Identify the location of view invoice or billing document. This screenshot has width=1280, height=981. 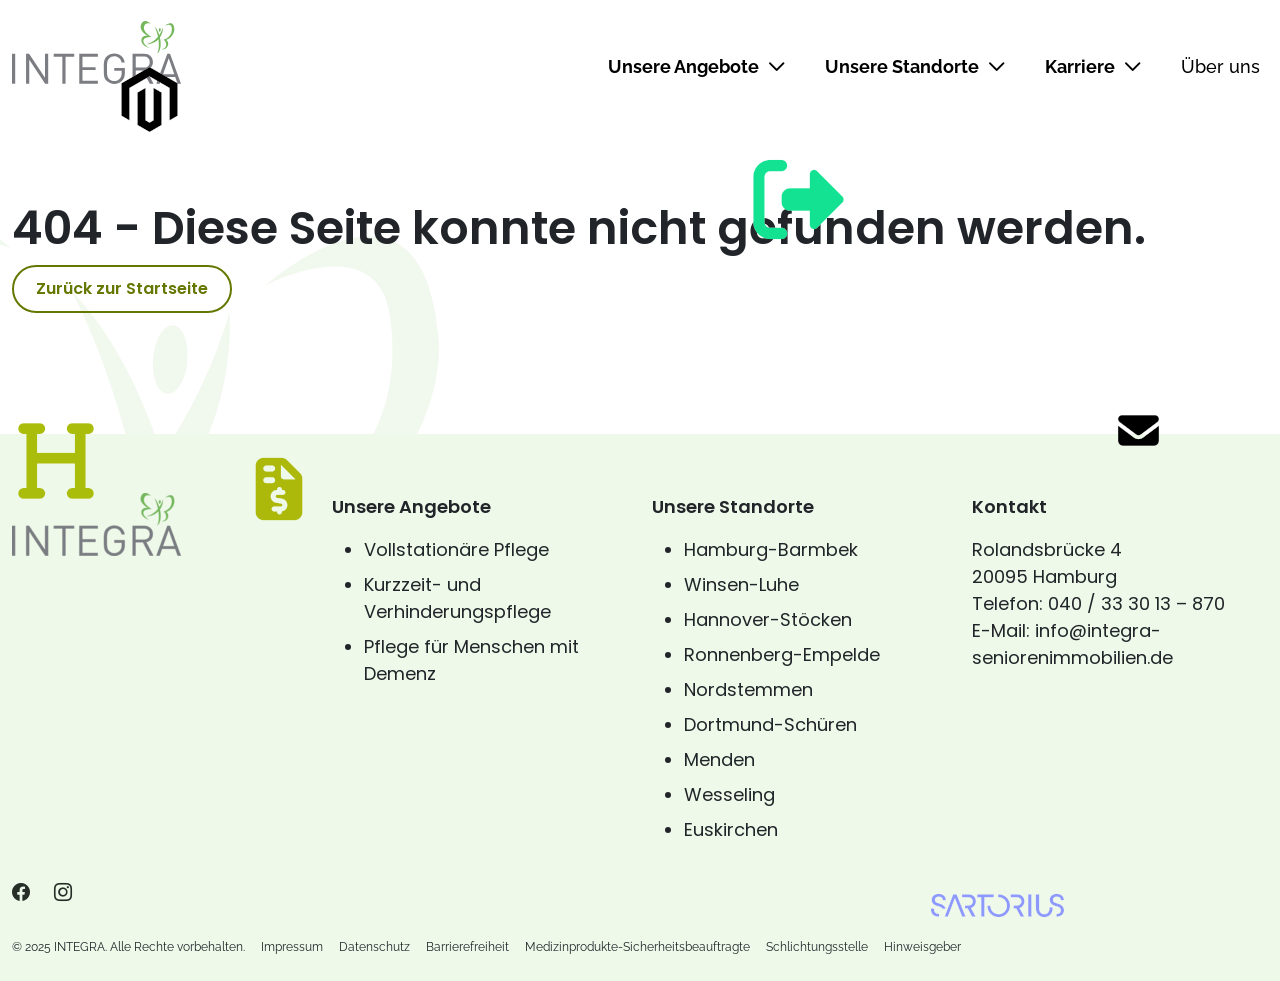
(279, 489).